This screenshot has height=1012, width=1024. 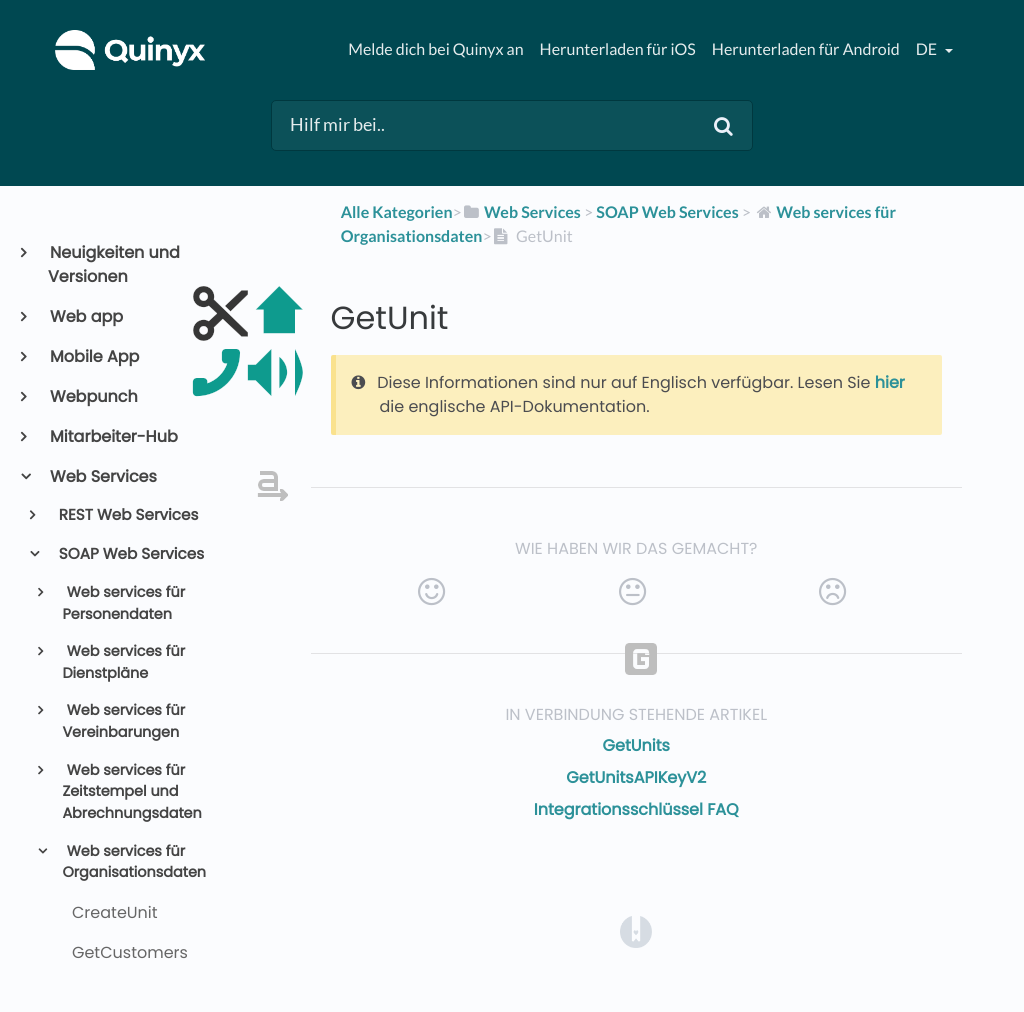 What do you see at coordinates (641, 659) in the screenshot?
I see `indicates GPRS mobile data connection` at bounding box center [641, 659].